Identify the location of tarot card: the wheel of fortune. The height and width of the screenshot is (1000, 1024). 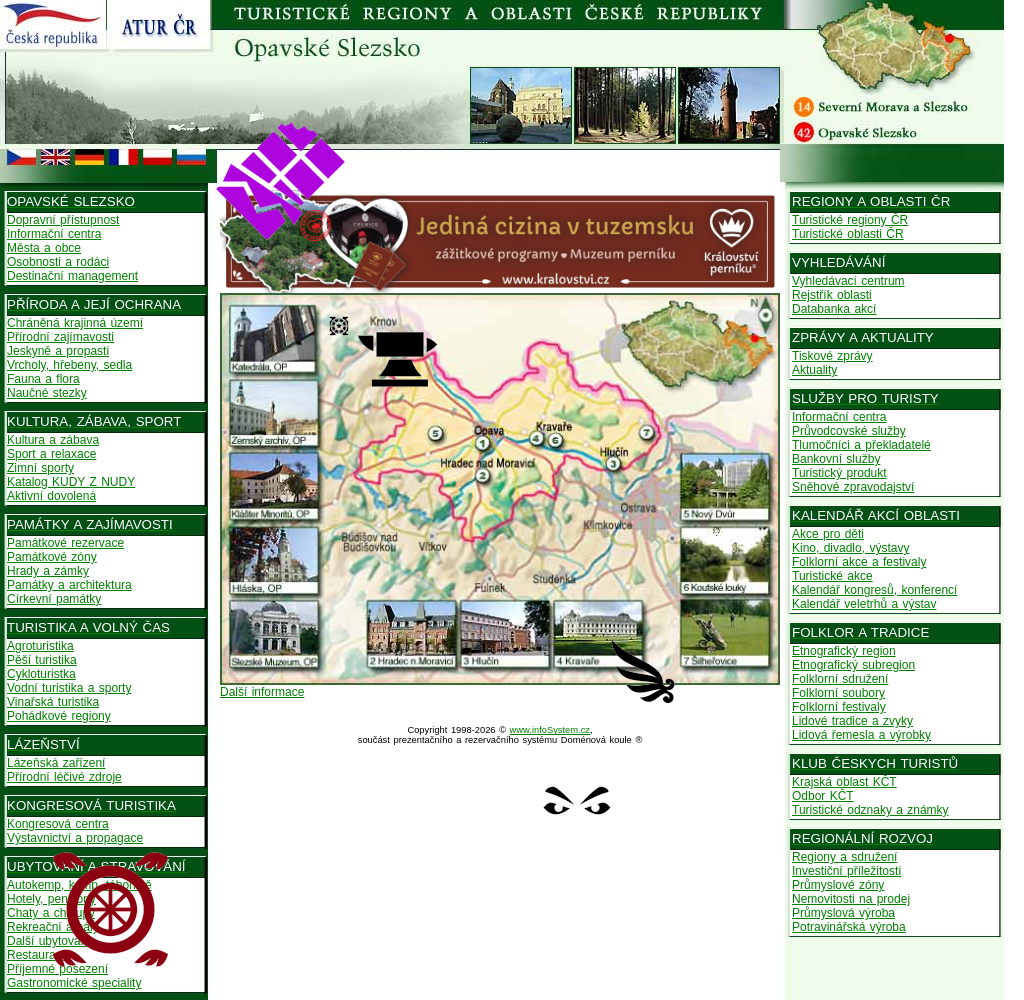
(110, 909).